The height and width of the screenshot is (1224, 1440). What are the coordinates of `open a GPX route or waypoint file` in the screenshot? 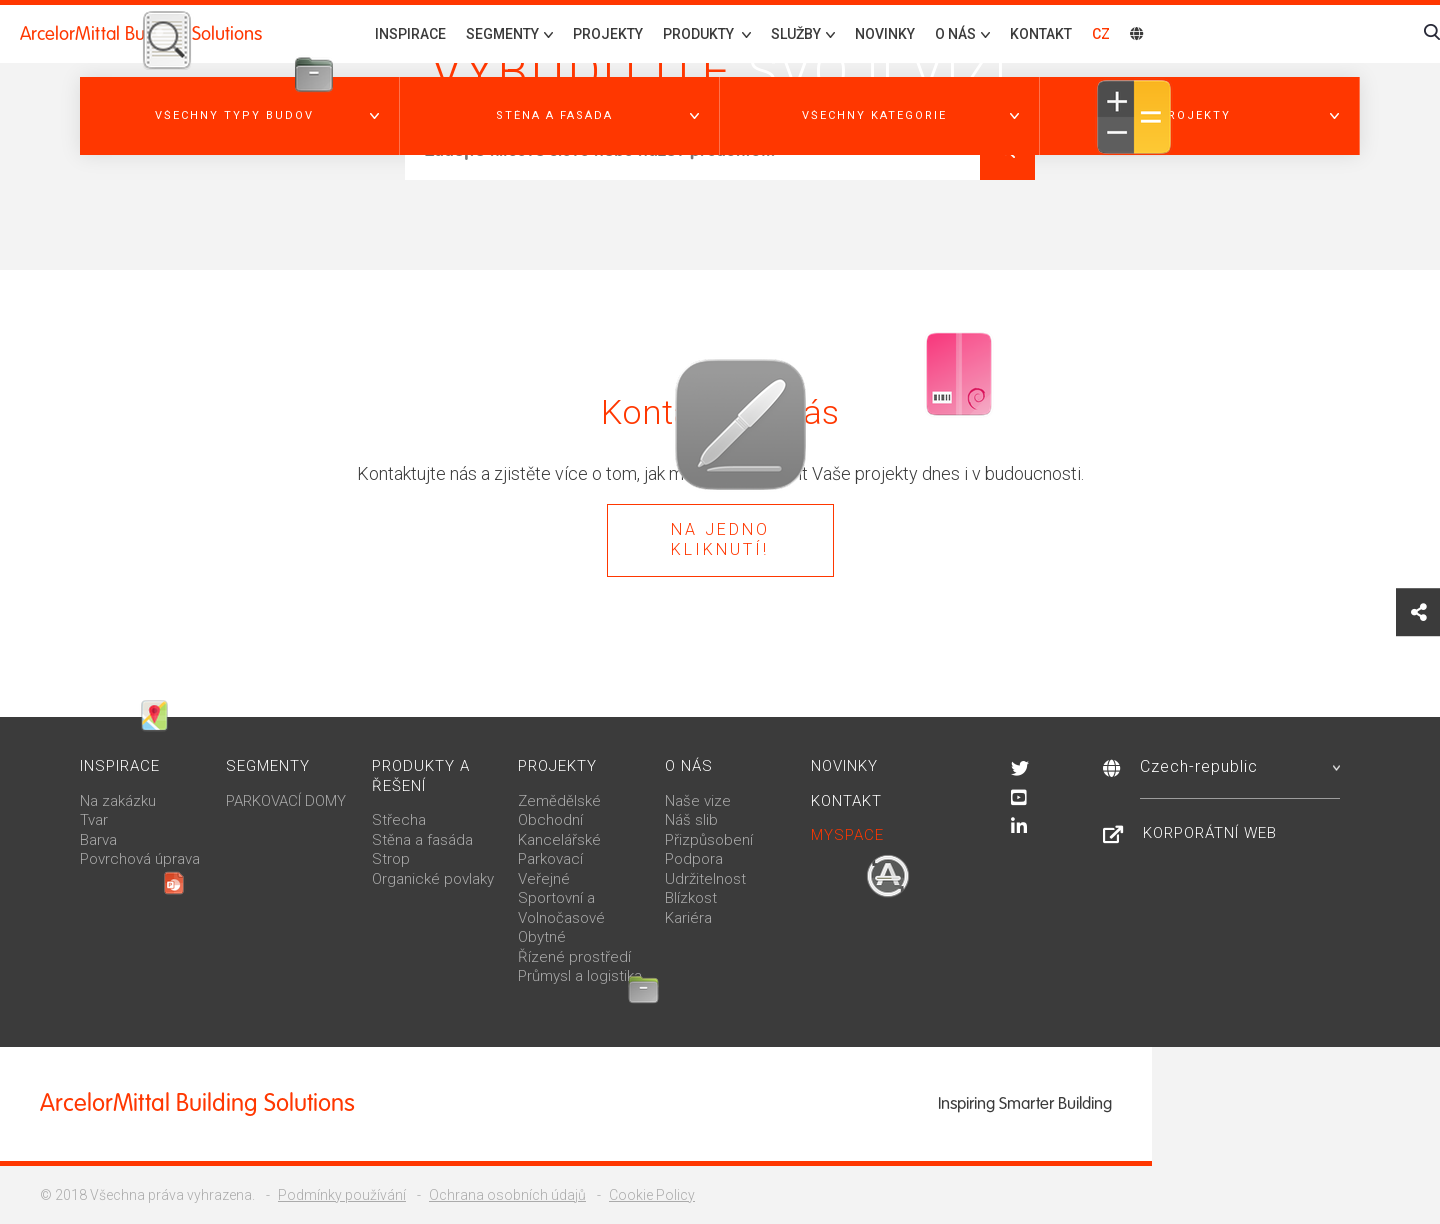 It's located at (154, 715).